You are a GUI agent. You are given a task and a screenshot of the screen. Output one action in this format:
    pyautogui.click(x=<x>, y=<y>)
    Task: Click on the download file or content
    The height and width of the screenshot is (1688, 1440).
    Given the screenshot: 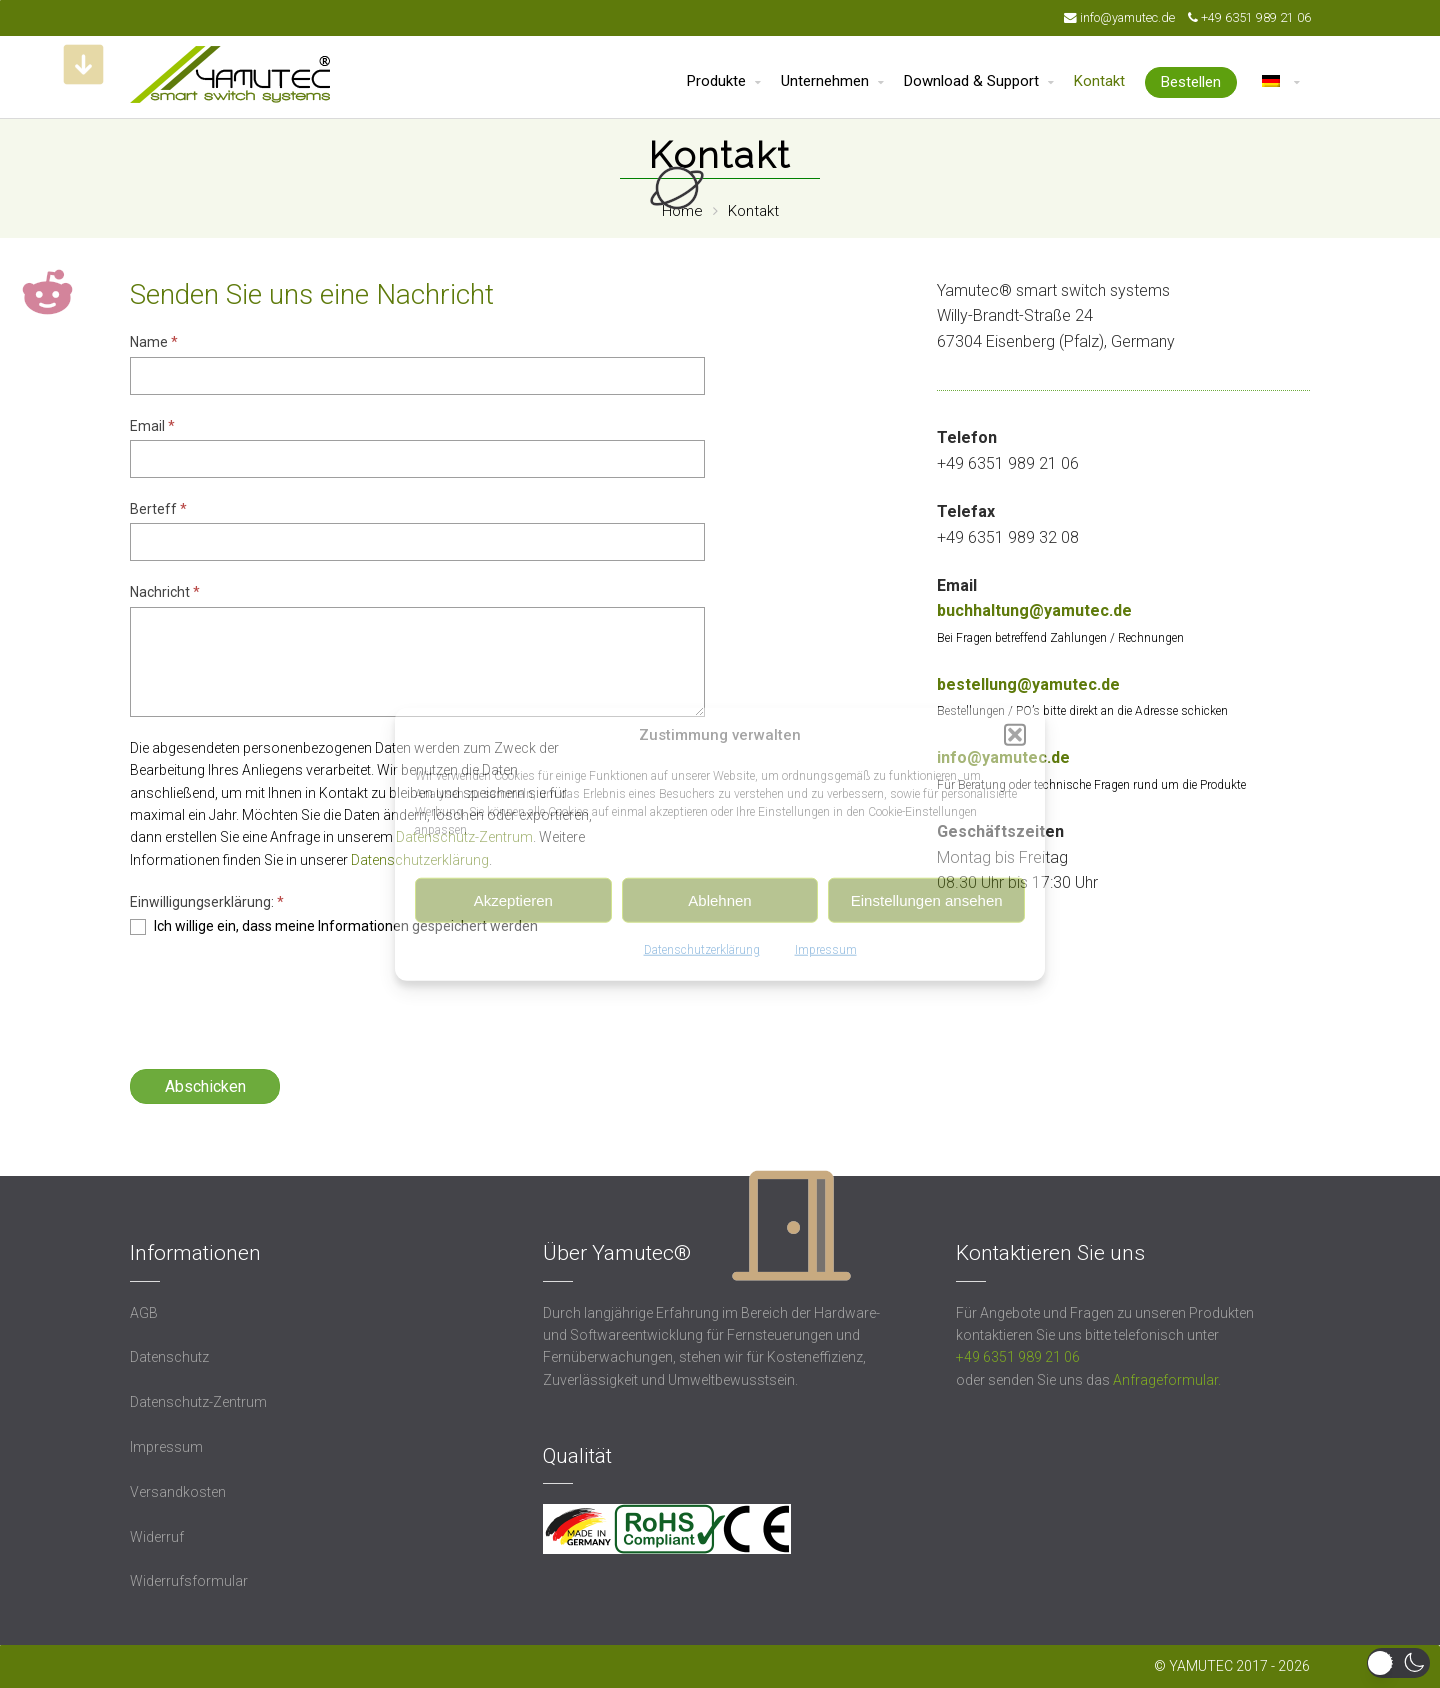 What is the action you would take?
    pyautogui.click(x=83, y=64)
    